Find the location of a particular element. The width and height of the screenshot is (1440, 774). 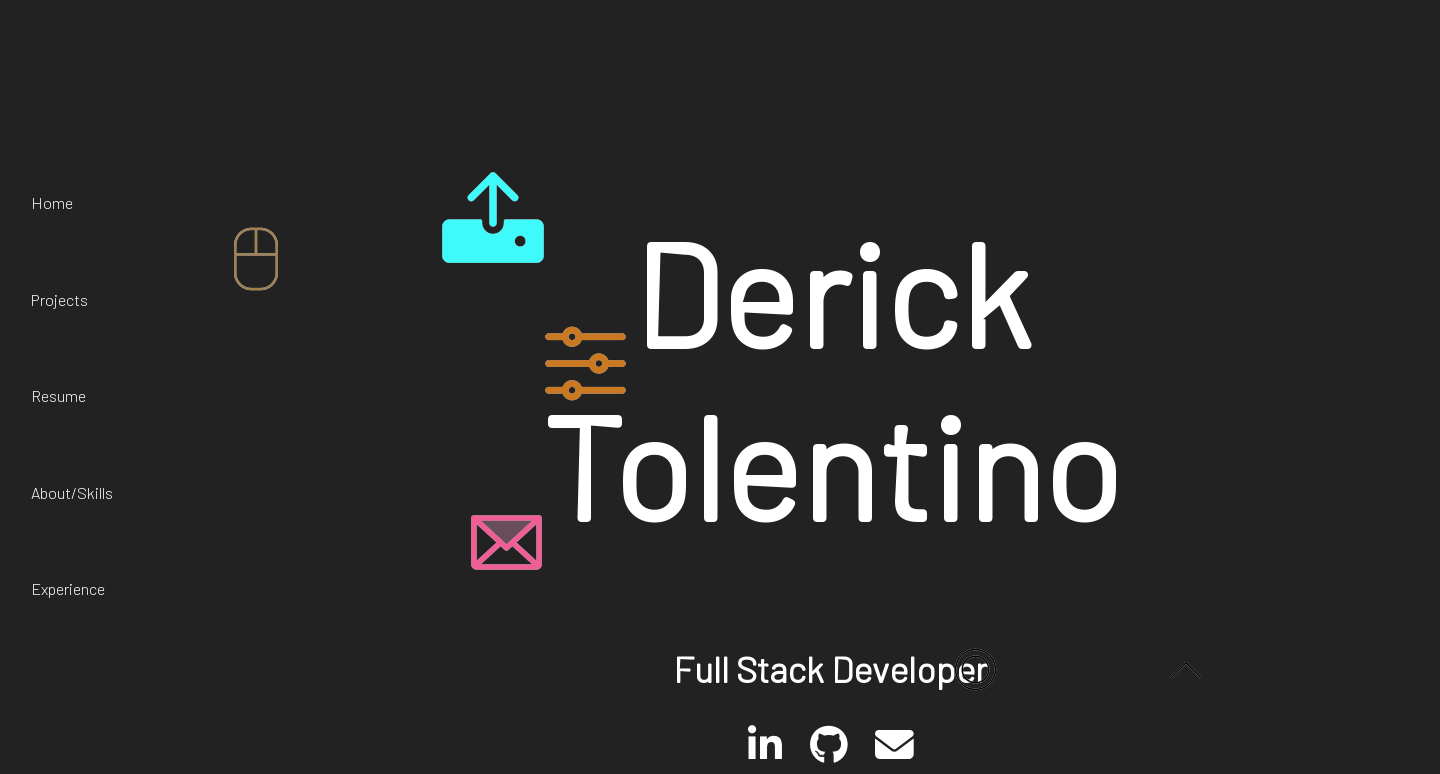

adjust settings or preferences is located at coordinates (585, 363).